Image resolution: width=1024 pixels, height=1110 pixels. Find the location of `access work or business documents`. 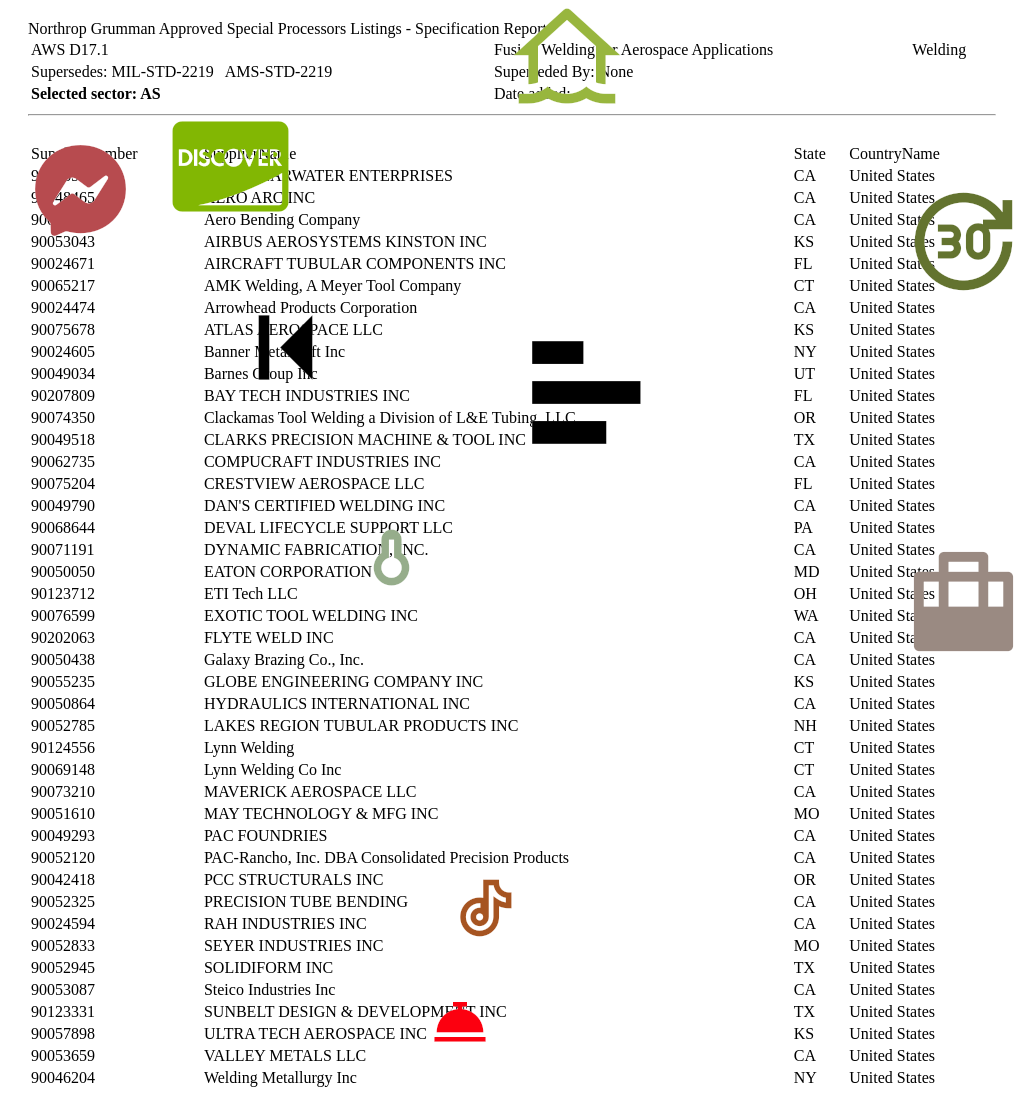

access work or business documents is located at coordinates (963, 606).